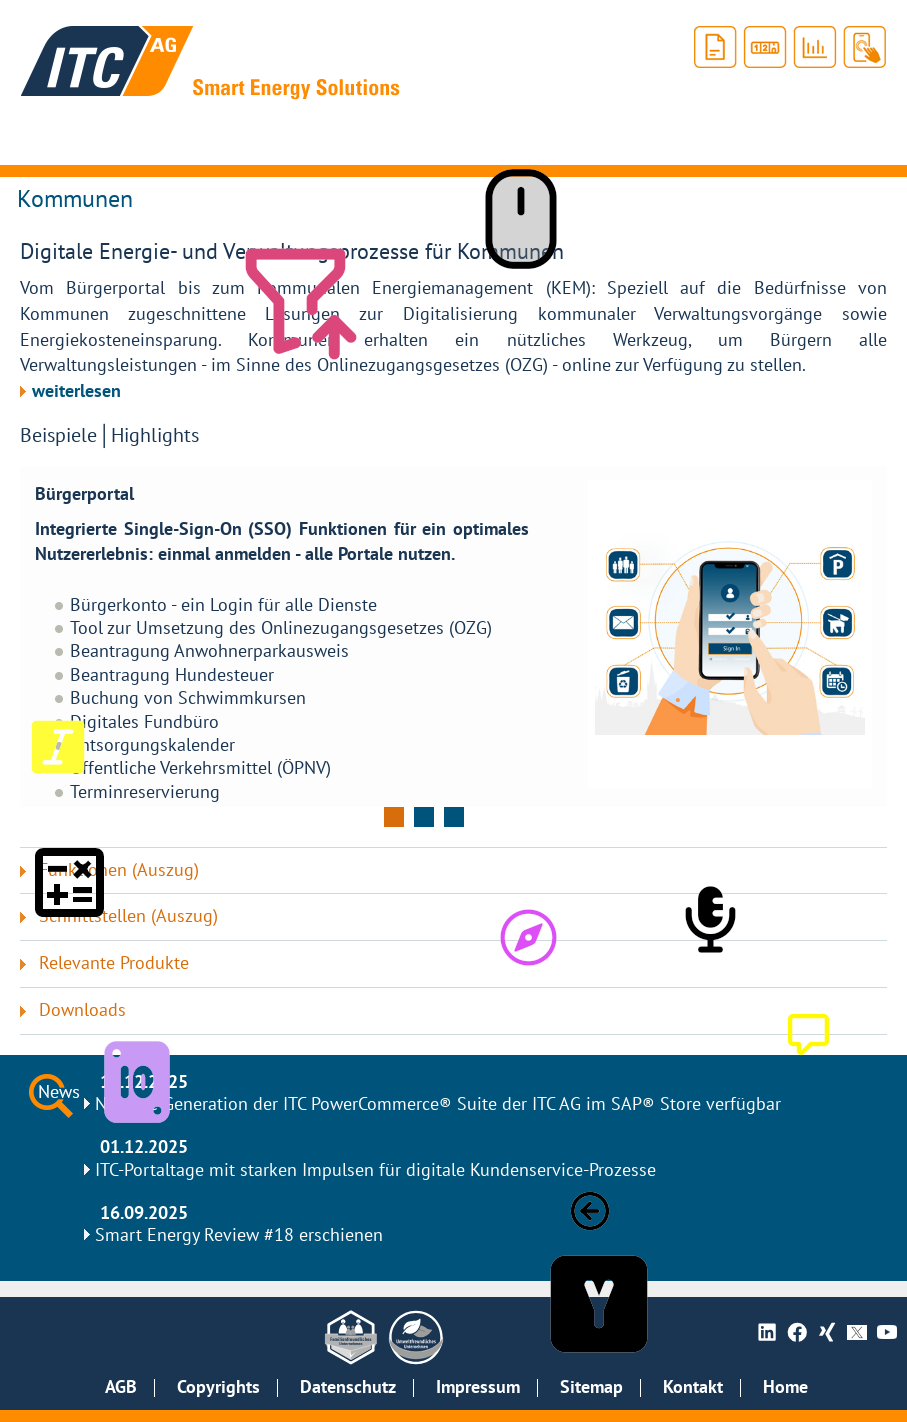 The width and height of the screenshot is (907, 1422). What do you see at coordinates (521, 219) in the screenshot?
I see `adjust mouse or cursor settings` at bounding box center [521, 219].